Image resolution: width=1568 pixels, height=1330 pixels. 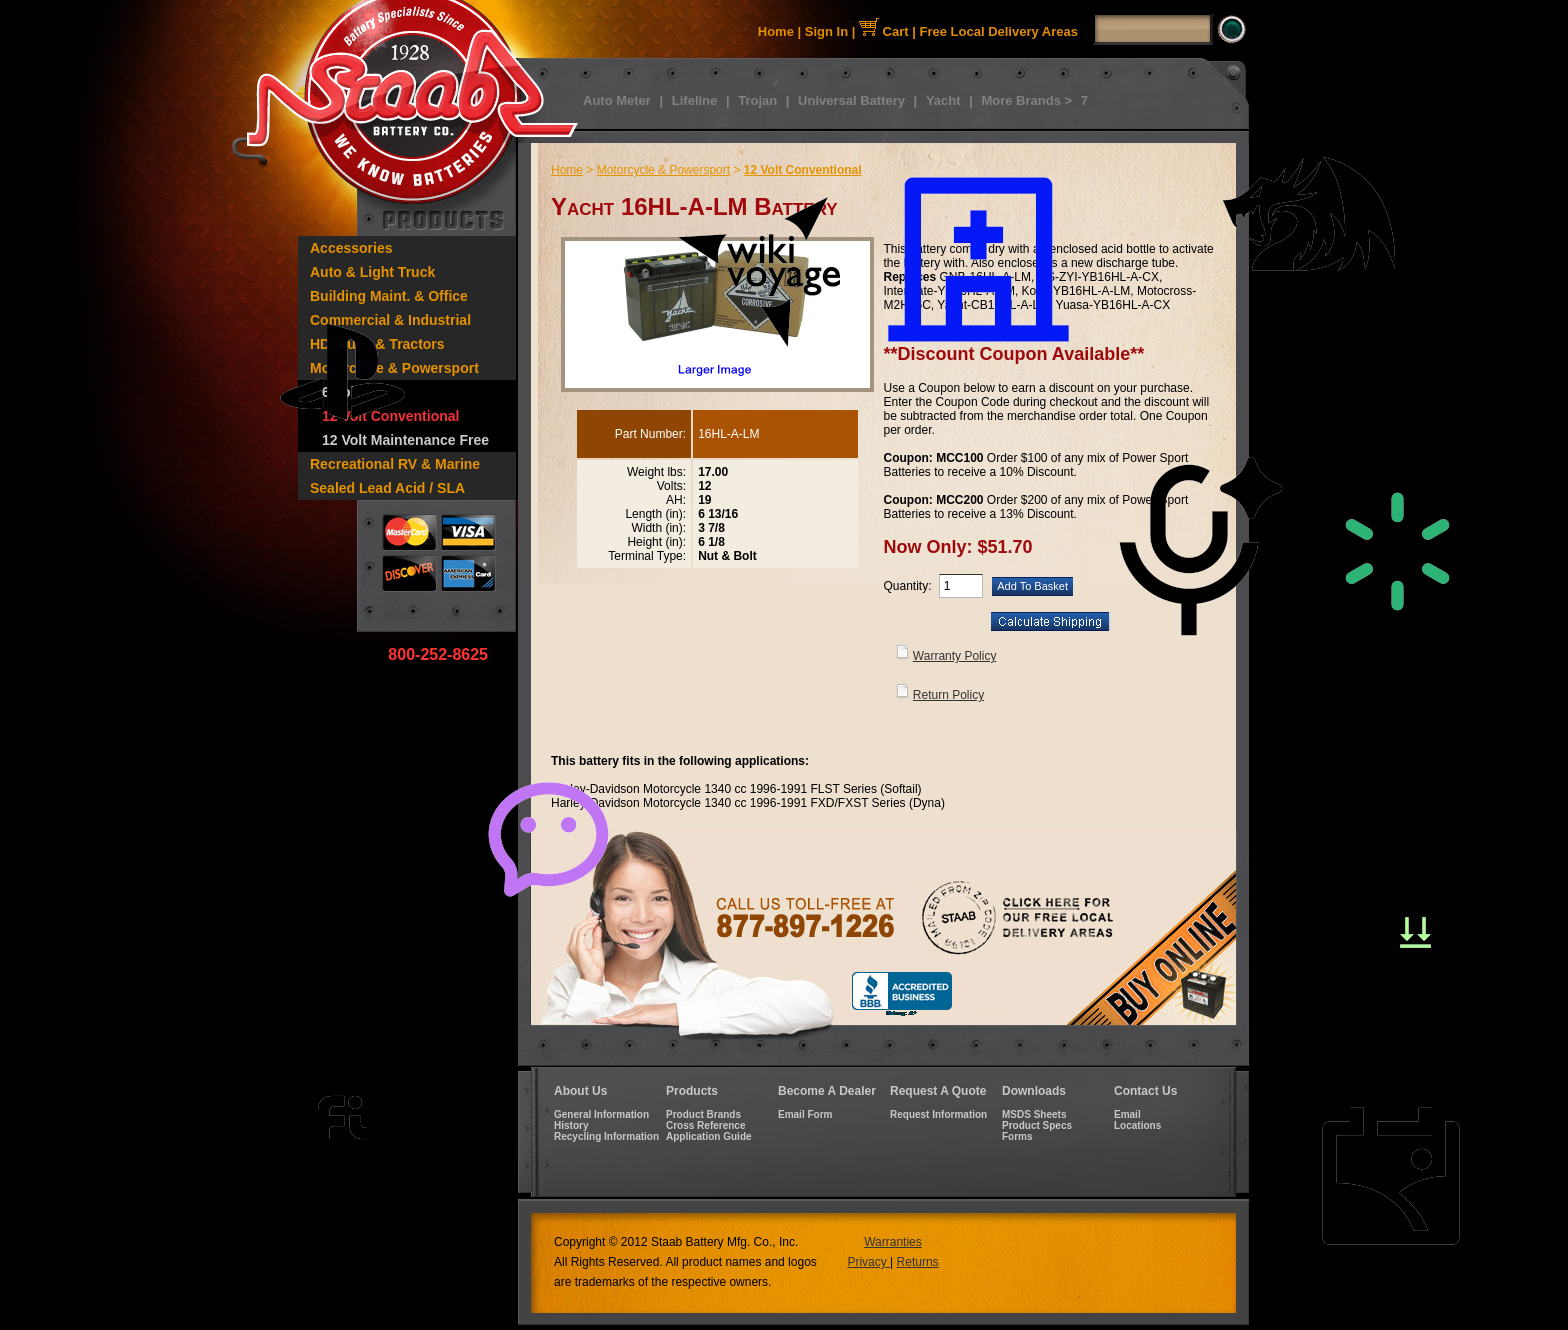 What do you see at coordinates (978, 259) in the screenshot?
I see `find nearby hospitals` at bounding box center [978, 259].